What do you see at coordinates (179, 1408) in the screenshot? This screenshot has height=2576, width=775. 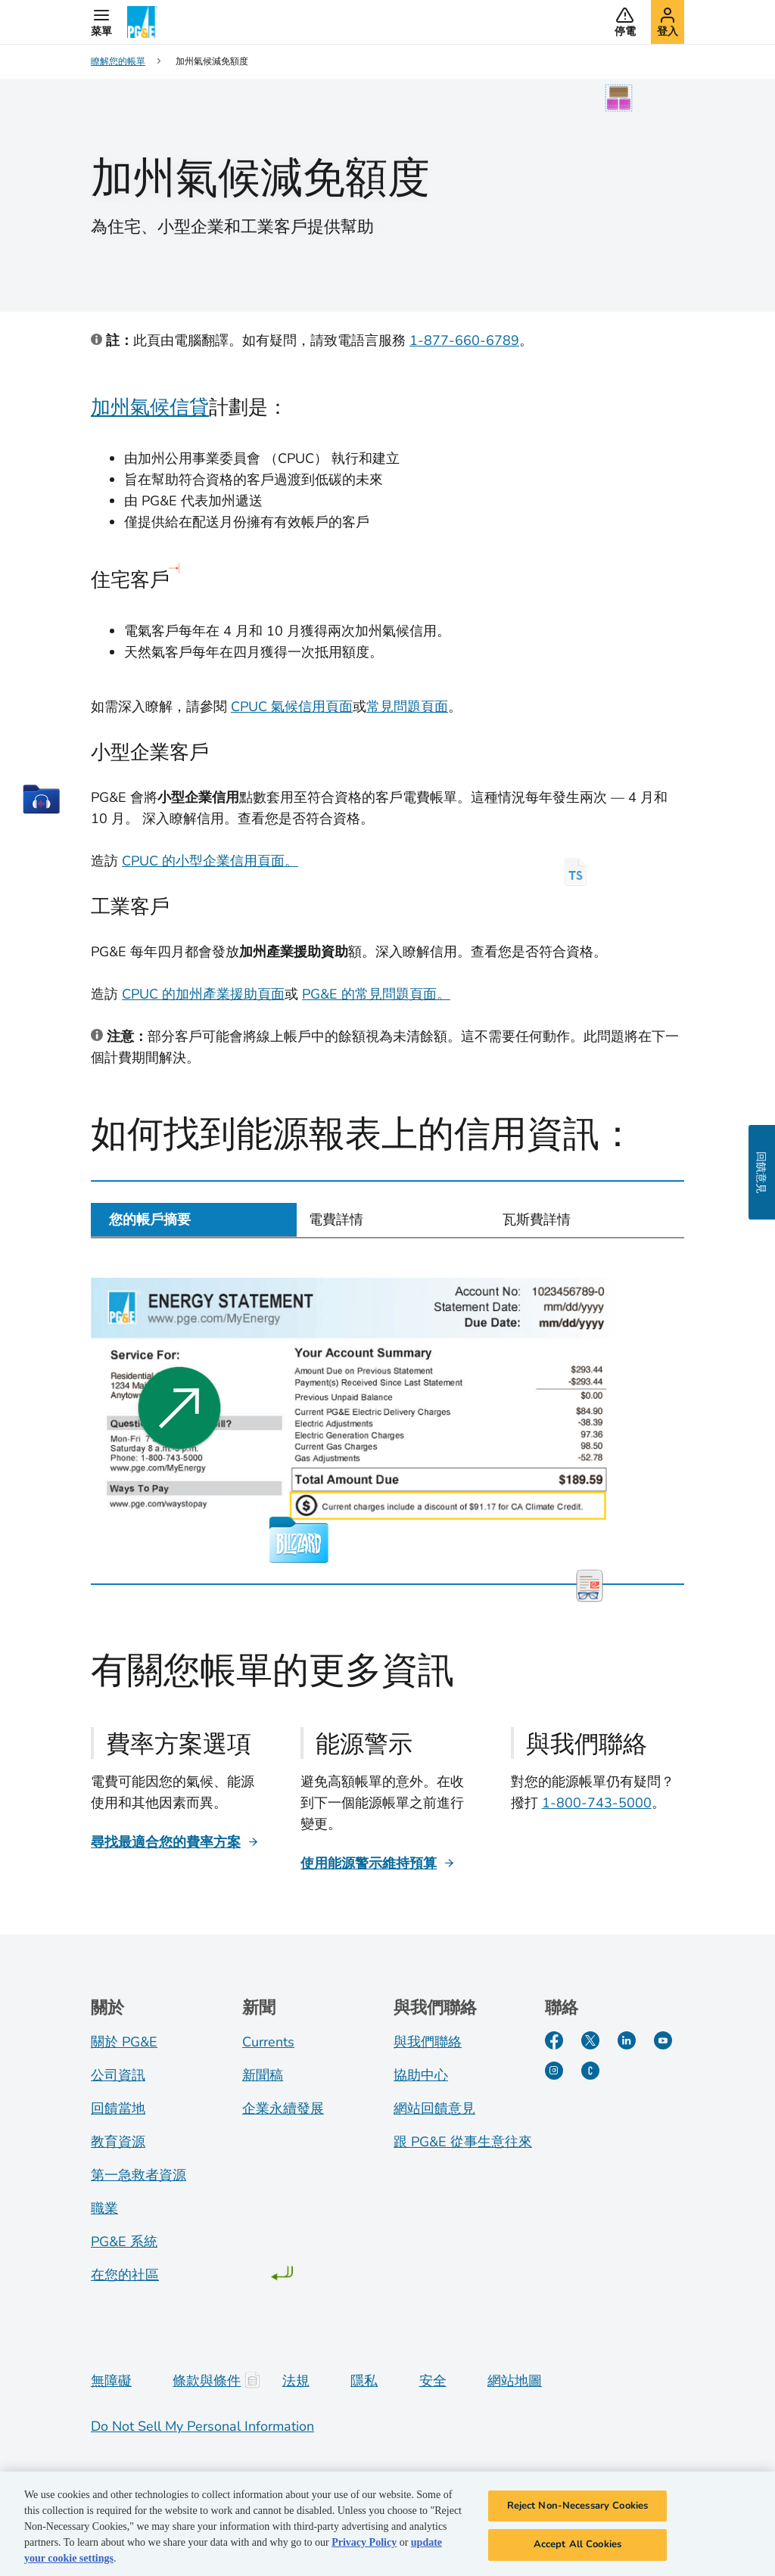 I see `indicates a symbolic link or shortcut to another file` at bounding box center [179, 1408].